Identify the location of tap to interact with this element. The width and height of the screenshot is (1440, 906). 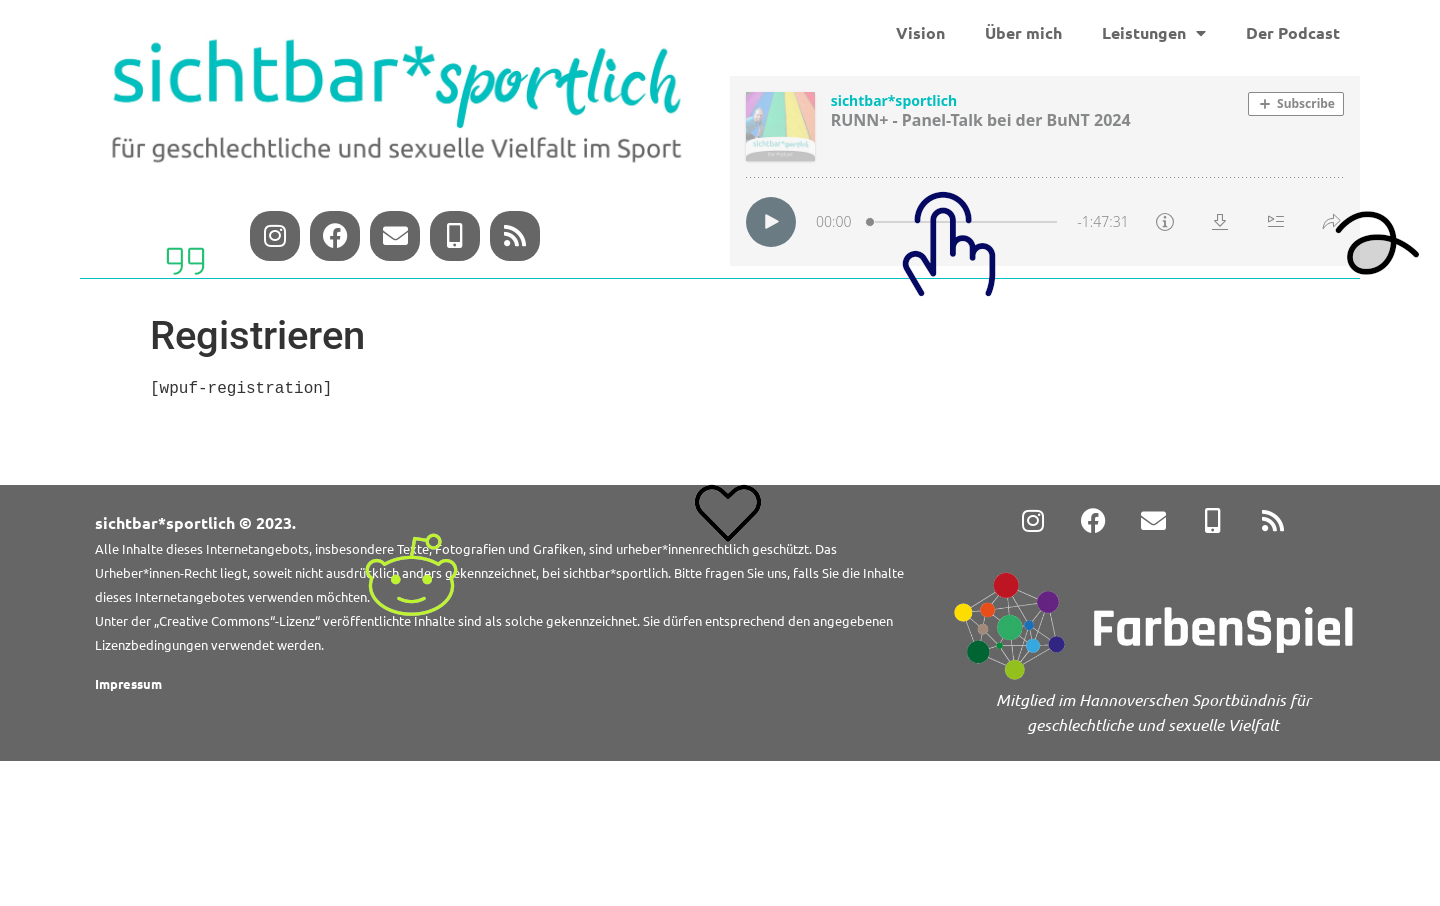
(949, 246).